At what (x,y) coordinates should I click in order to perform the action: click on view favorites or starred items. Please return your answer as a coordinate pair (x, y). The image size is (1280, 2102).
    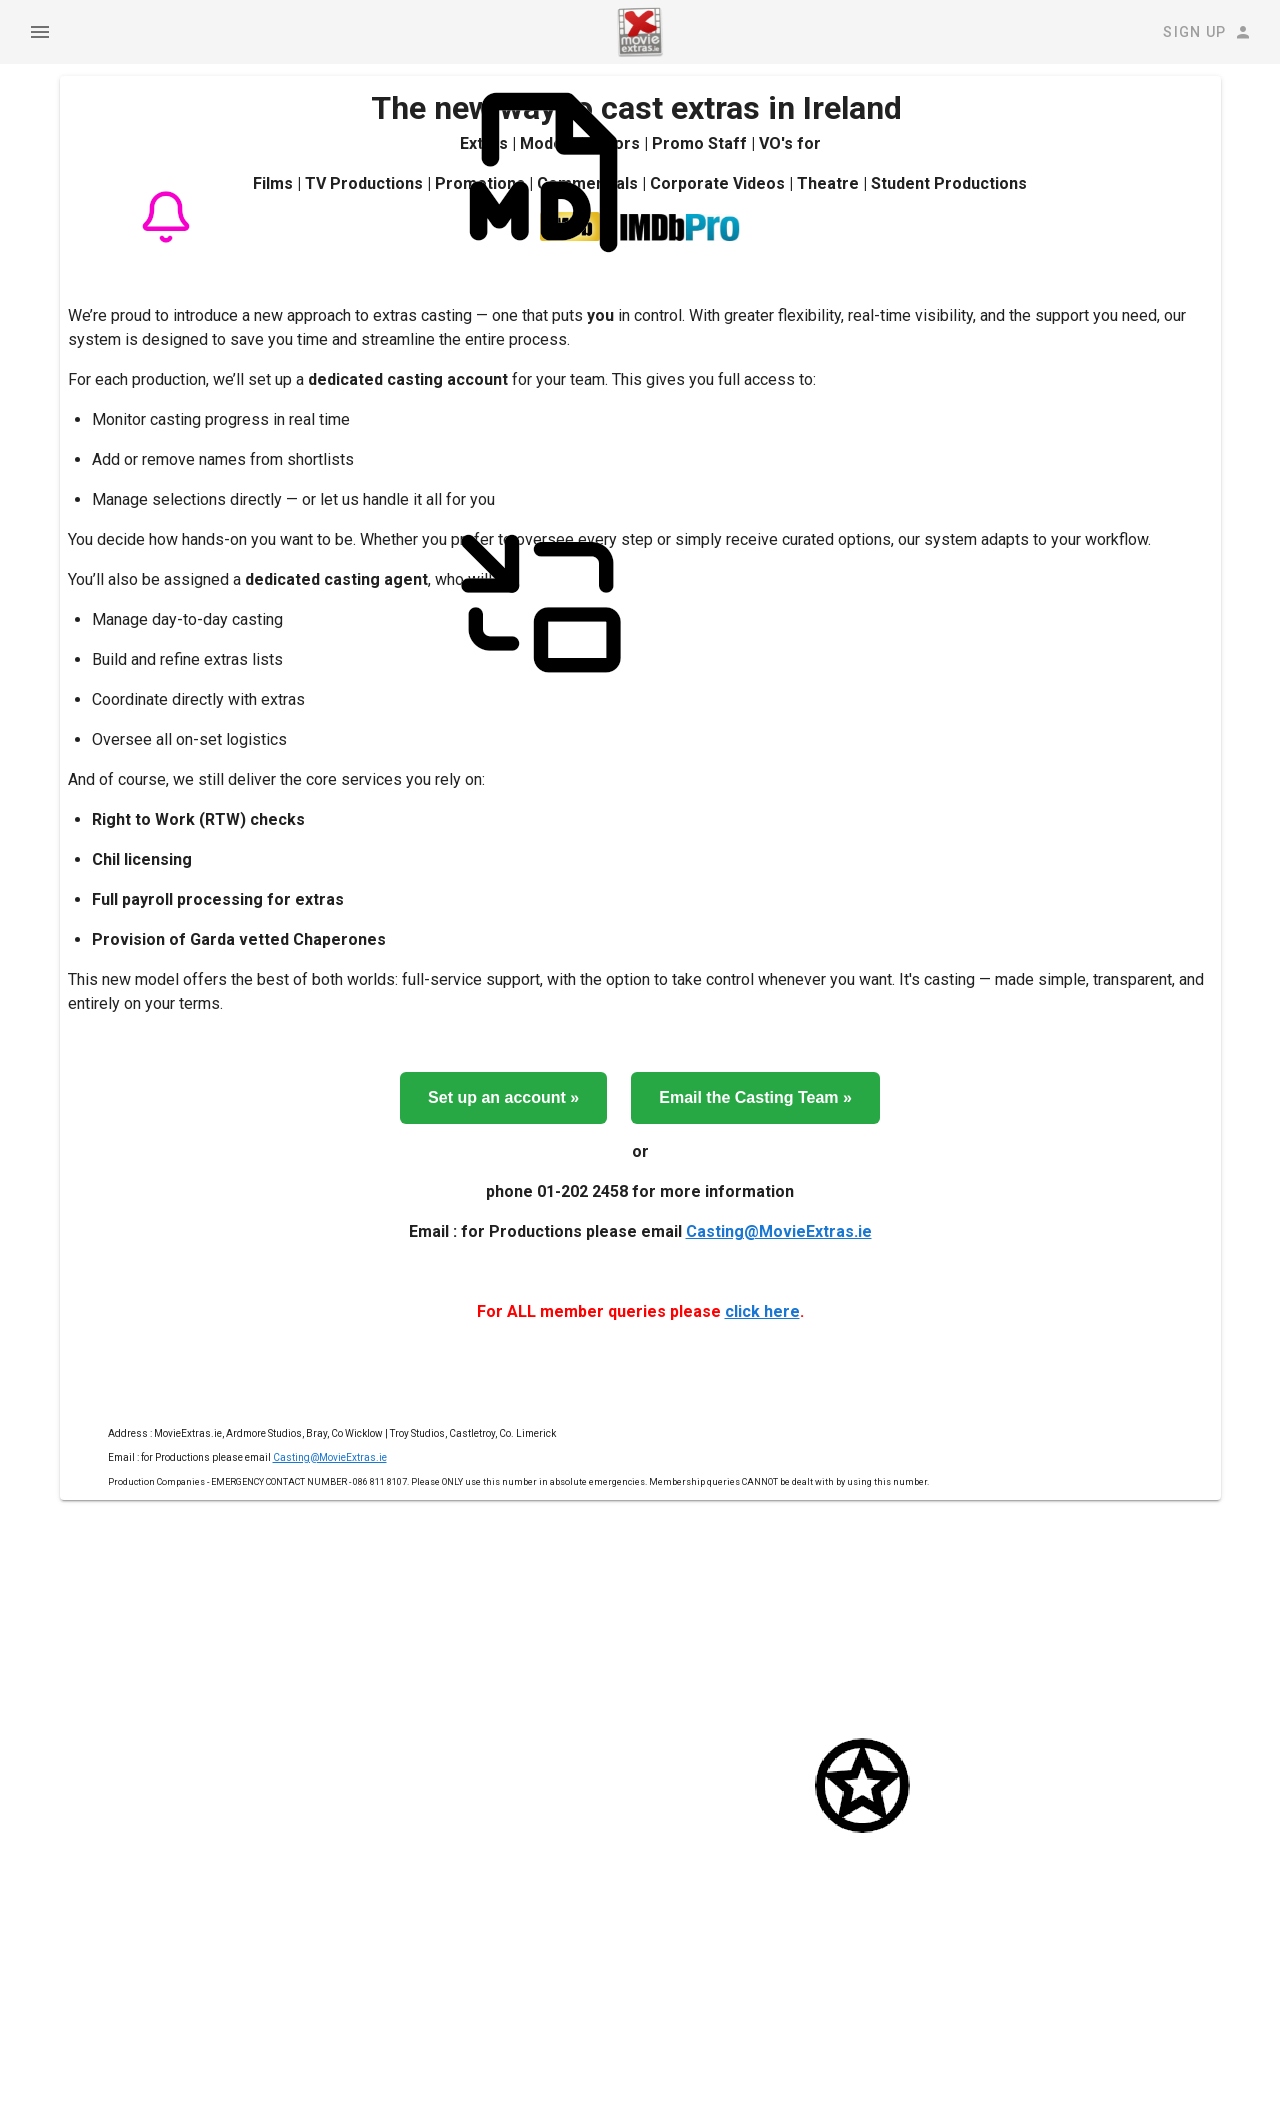
    Looking at the image, I should click on (862, 1785).